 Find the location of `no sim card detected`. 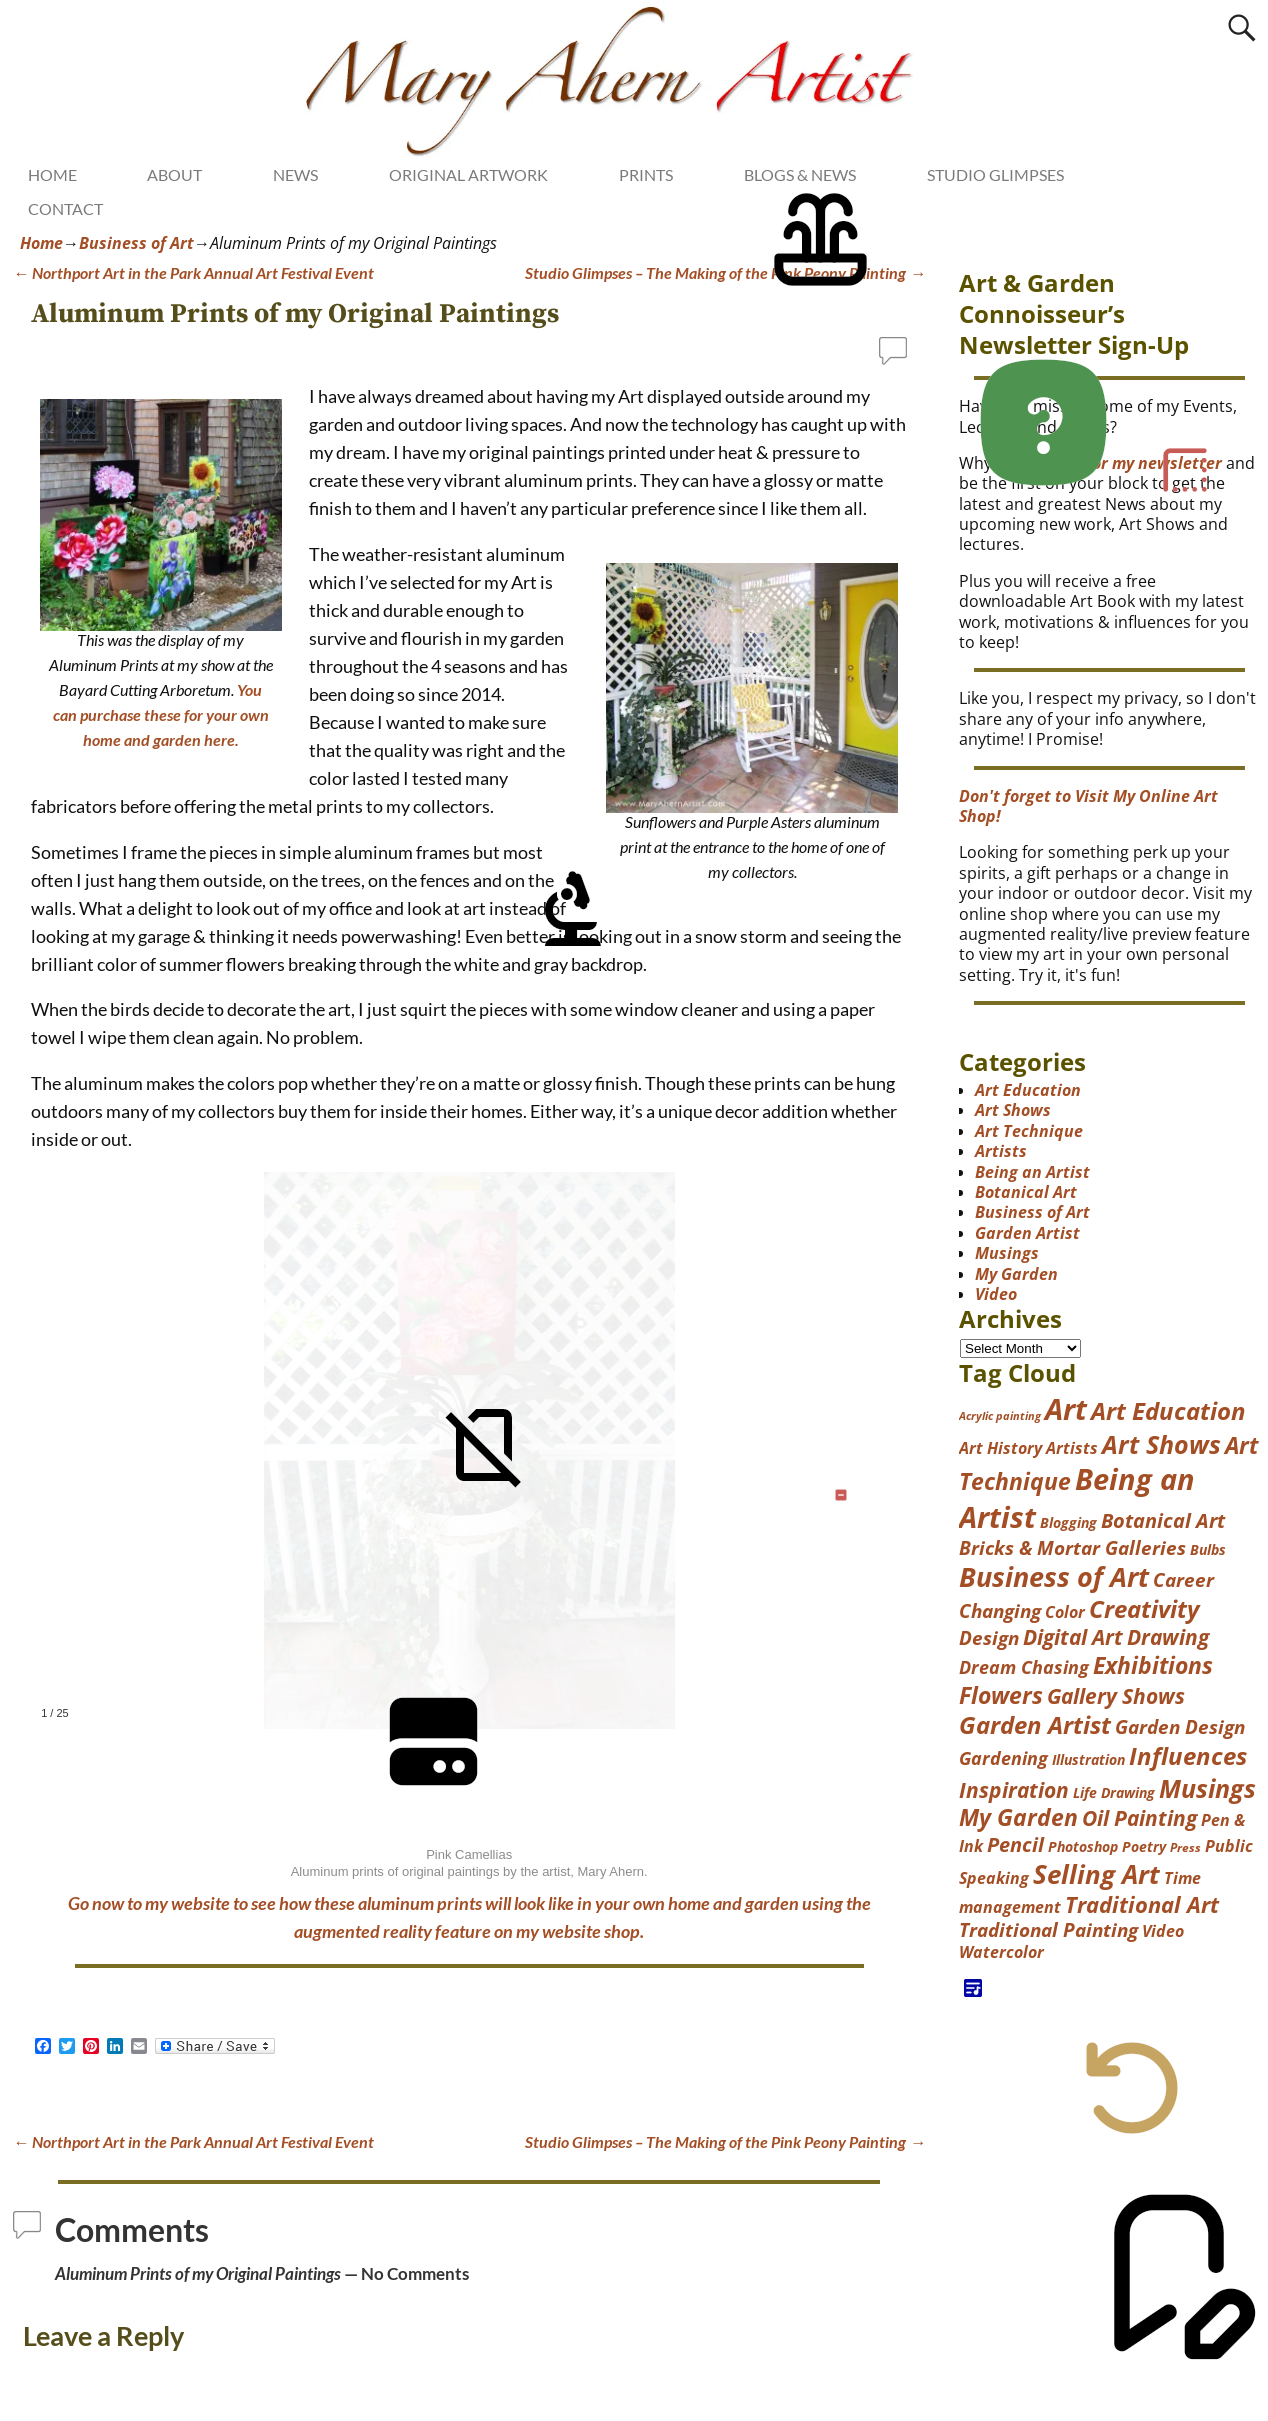

no sim card detected is located at coordinates (484, 1445).